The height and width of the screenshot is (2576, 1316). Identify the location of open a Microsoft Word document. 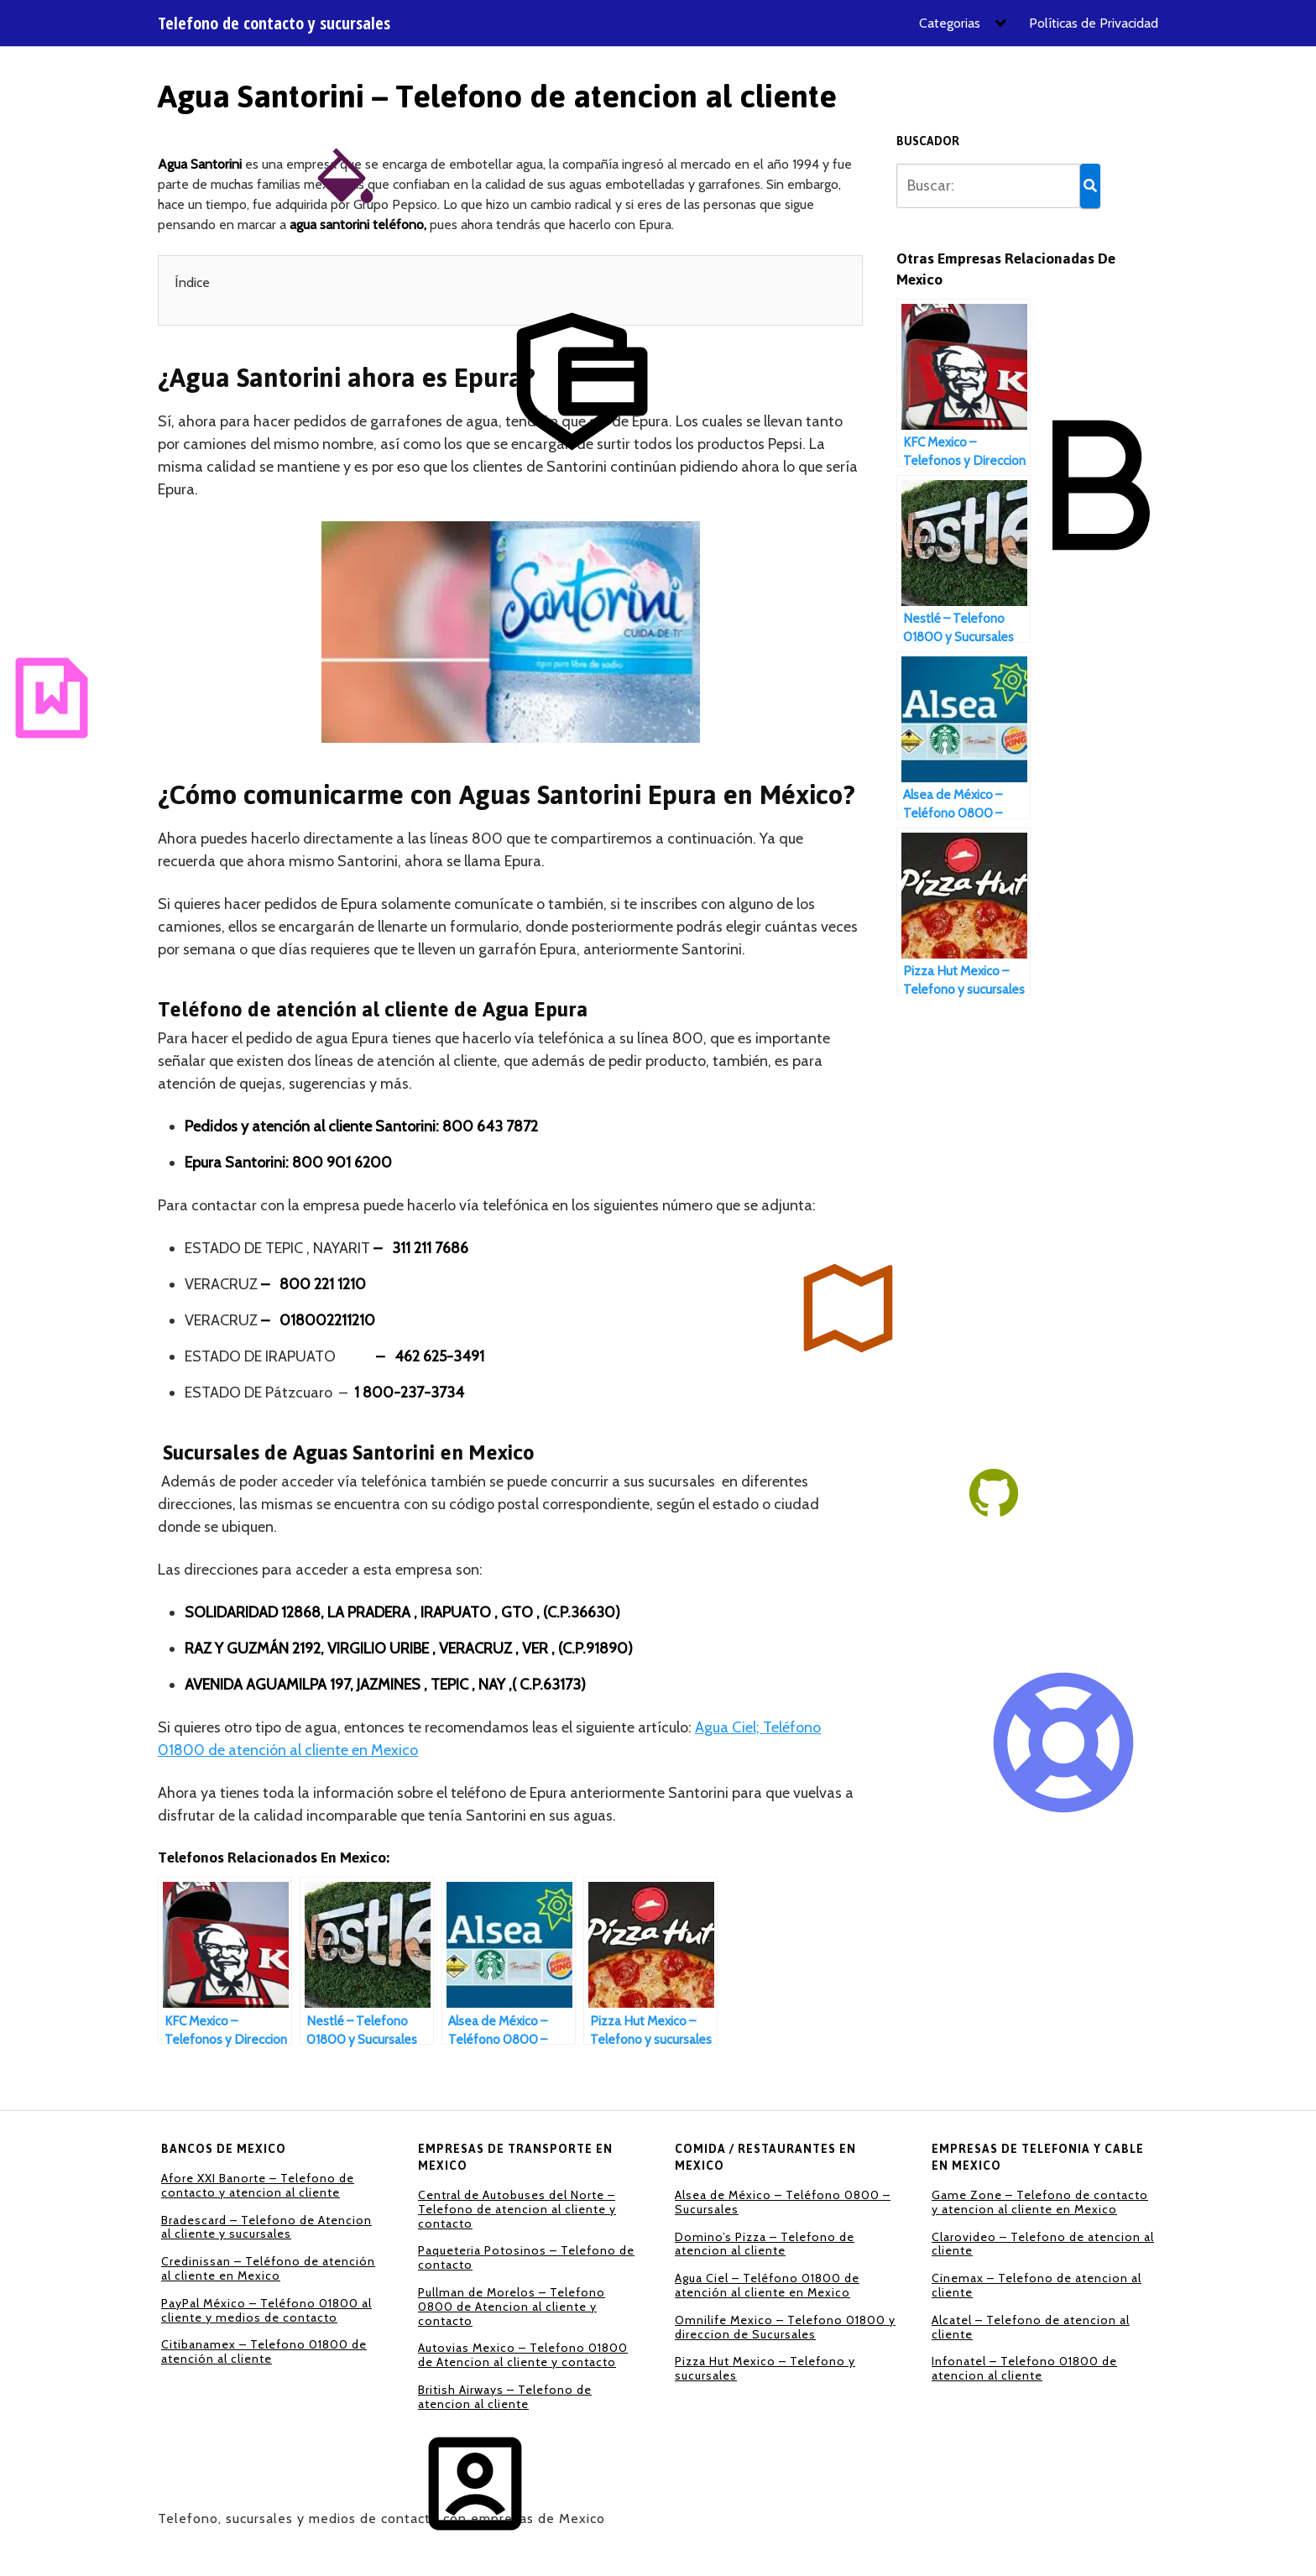
(51, 698).